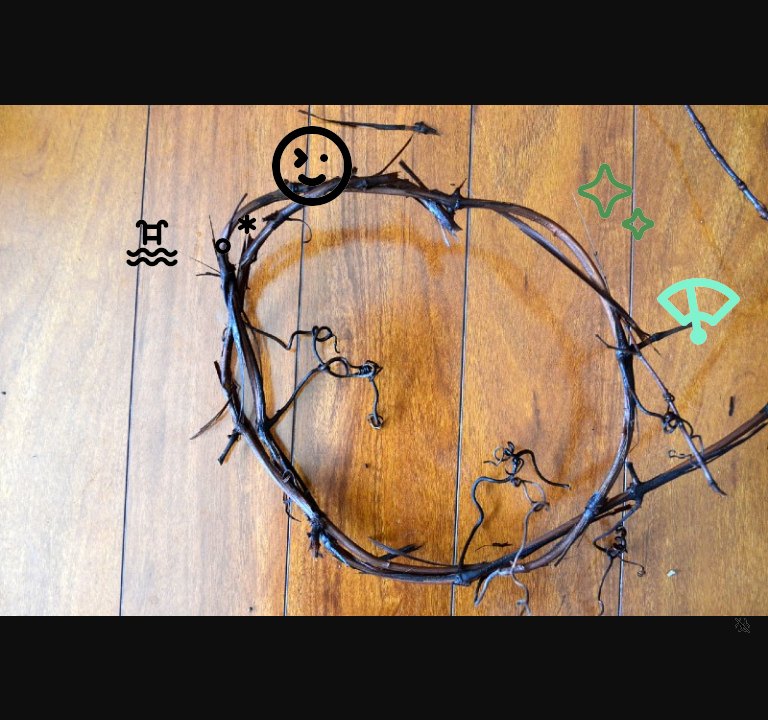  Describe the element at coordinates (698, 311) in the screenshot. I see `toggle windshield wiper controls` at that location.